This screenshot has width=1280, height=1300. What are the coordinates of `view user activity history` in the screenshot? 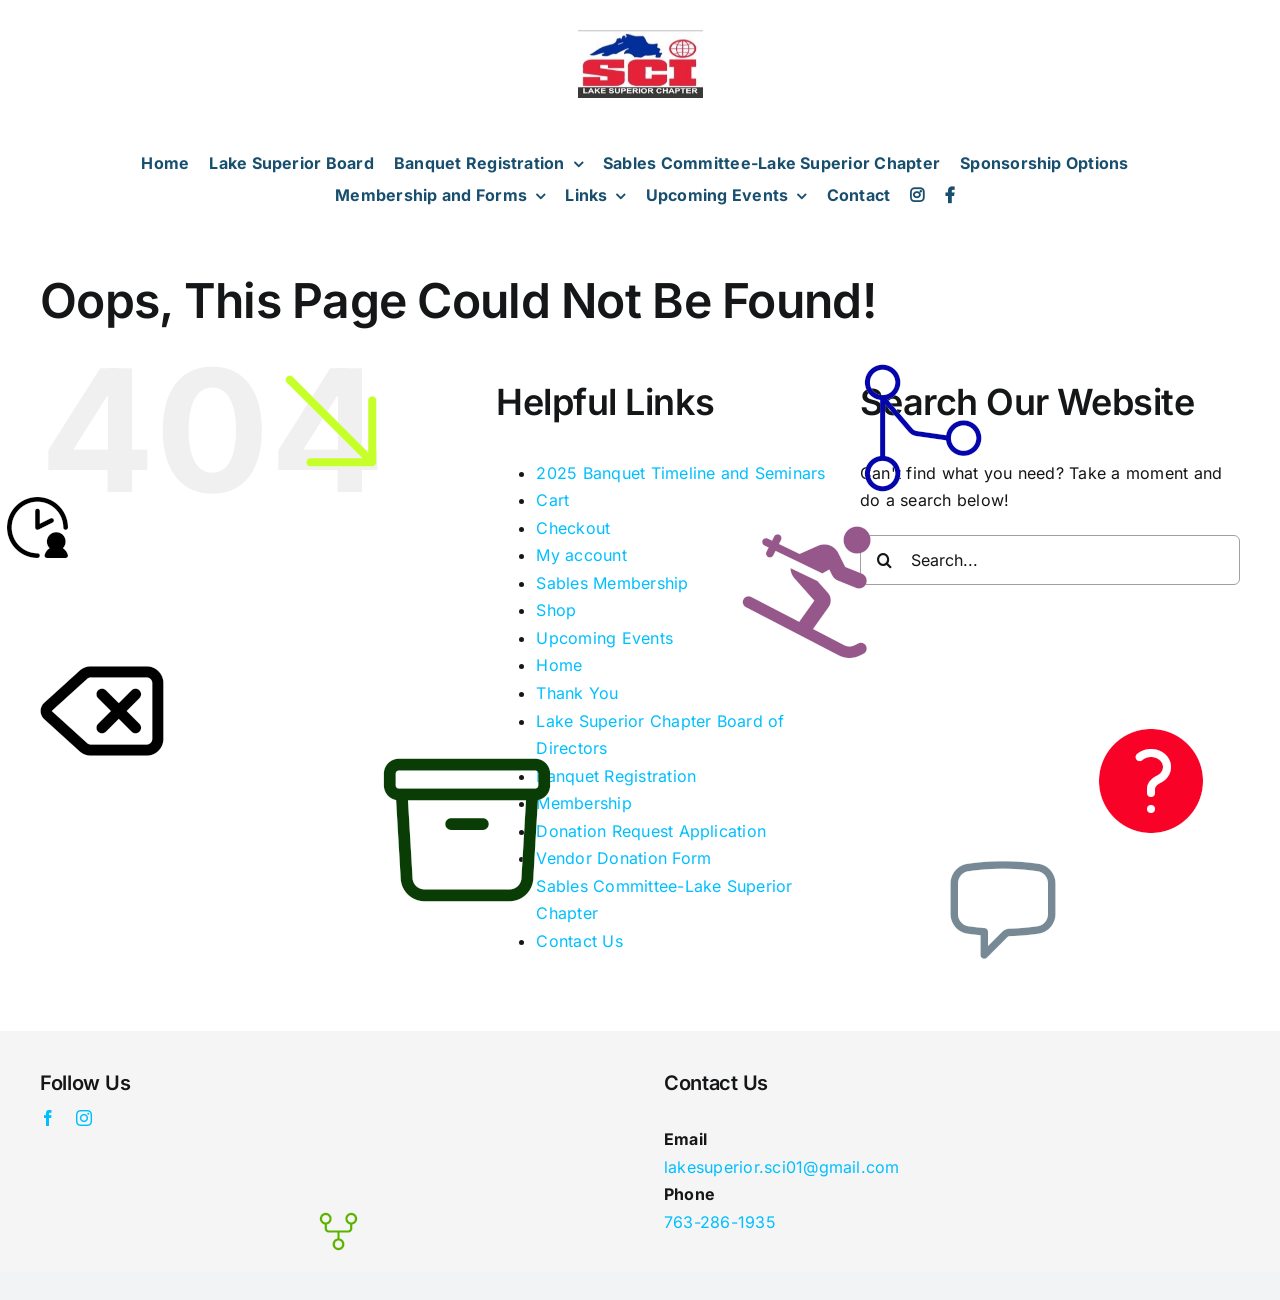 It's located at (37, 527).